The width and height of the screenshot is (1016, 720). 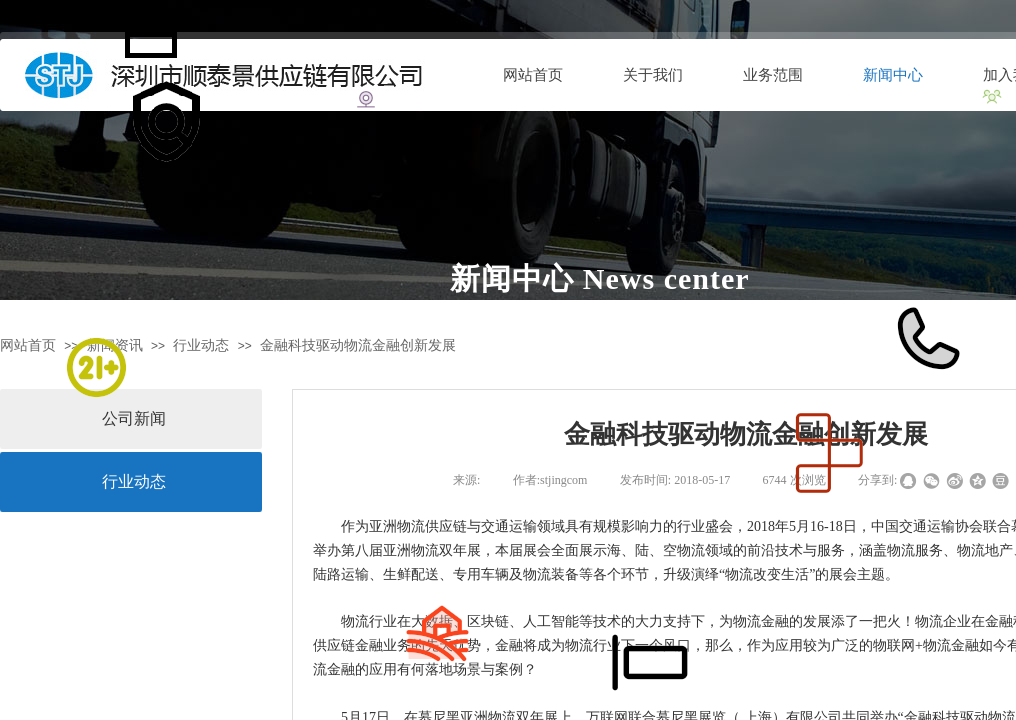 I want to click on indicates content restricted to users 21 and older, so click(x=96, y=367).